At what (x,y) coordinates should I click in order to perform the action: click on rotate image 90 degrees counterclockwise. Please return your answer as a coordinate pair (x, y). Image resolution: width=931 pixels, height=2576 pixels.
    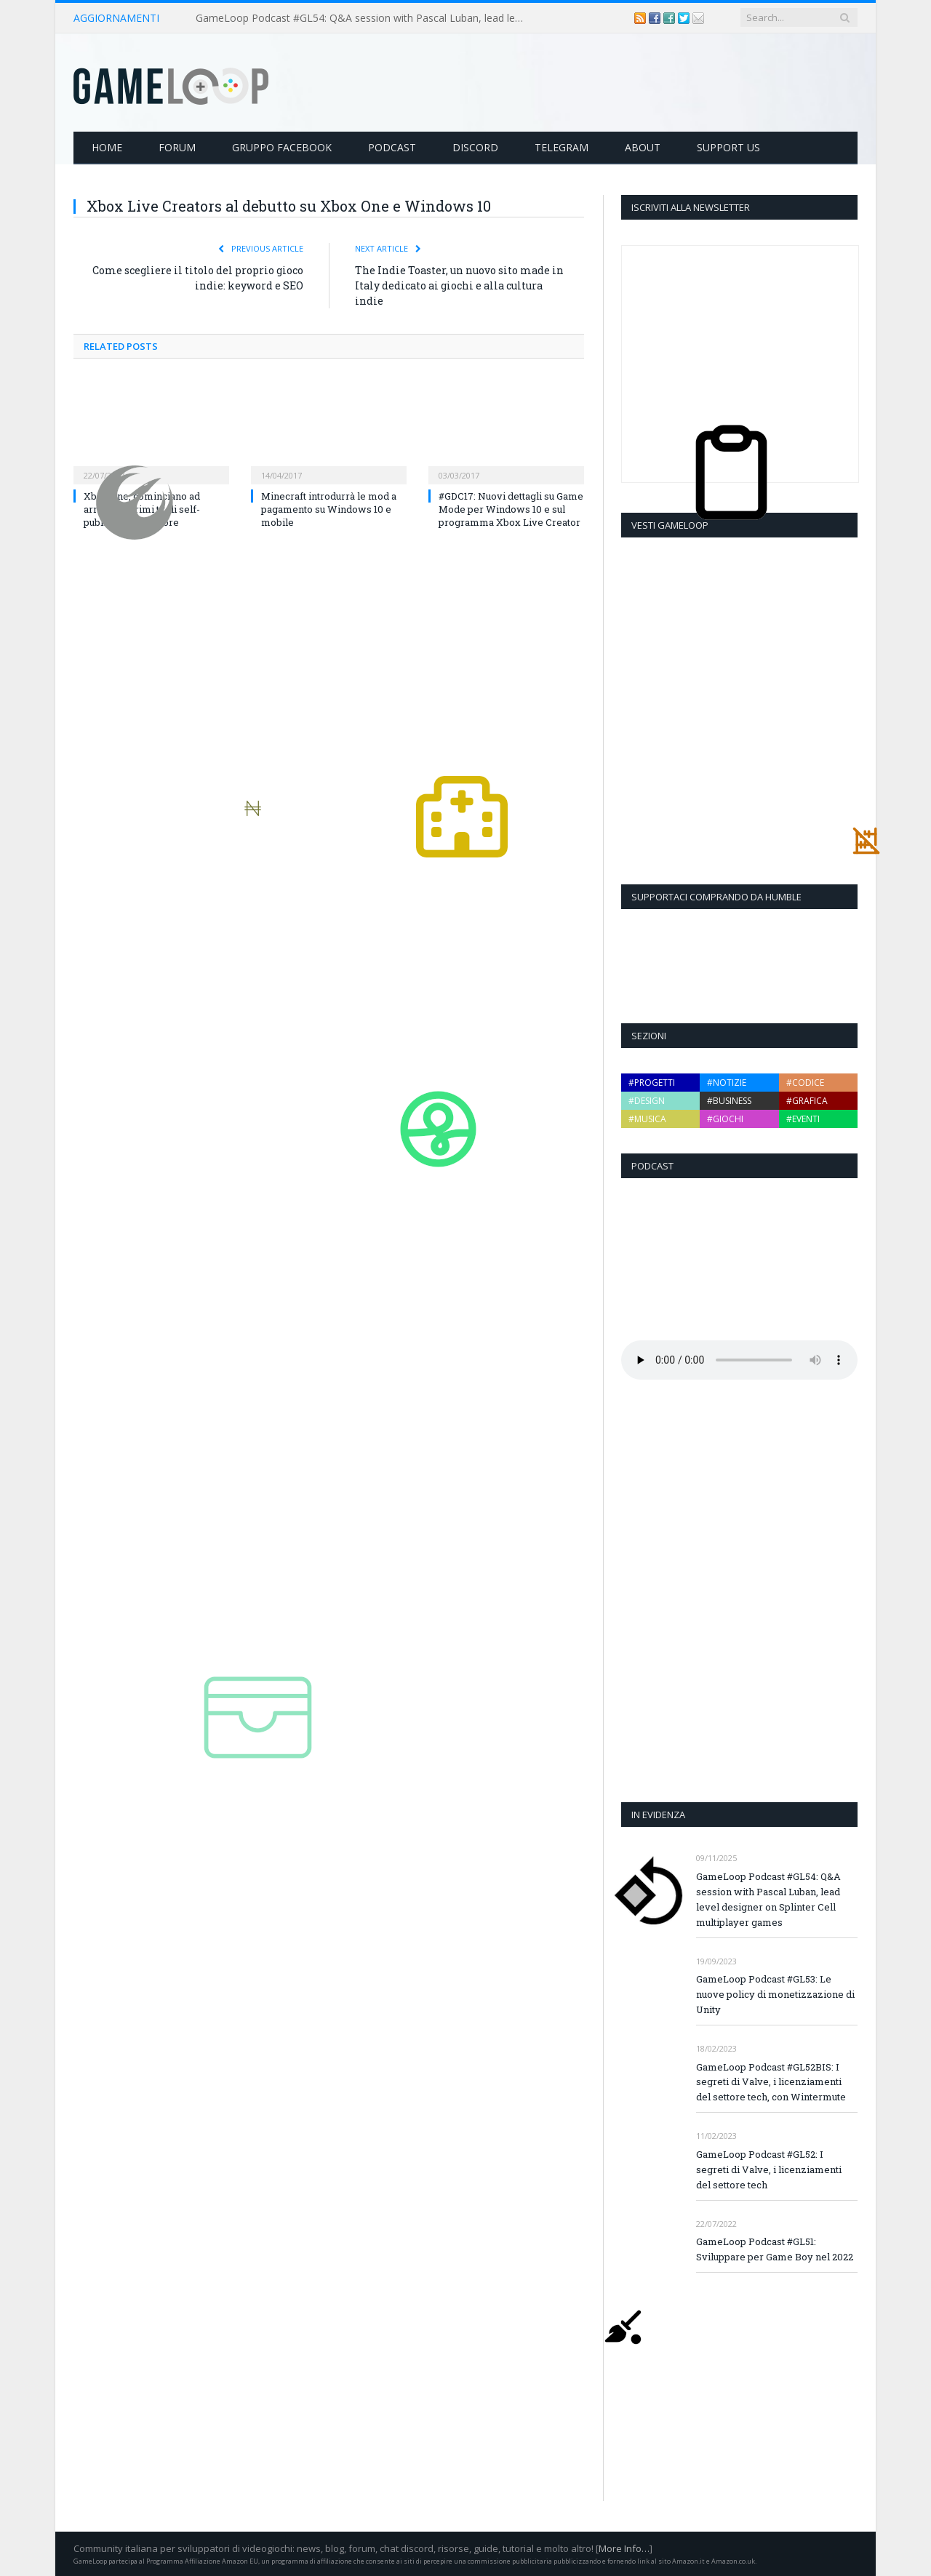
    Looking at the image, I should click on (650, 1892).